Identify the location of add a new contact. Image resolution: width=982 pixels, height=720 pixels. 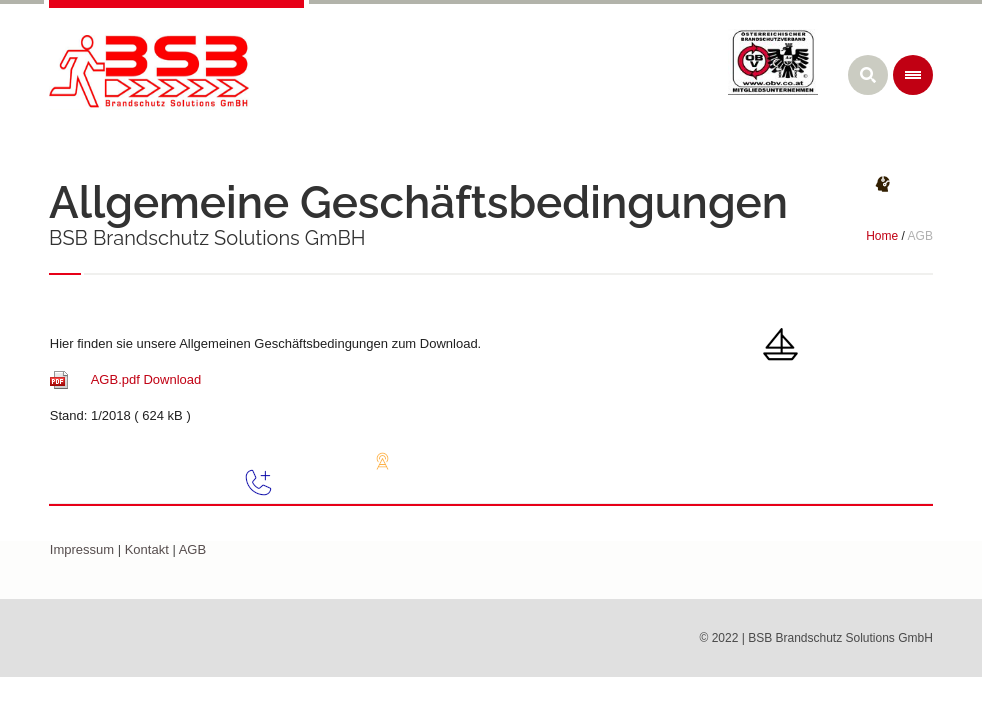
(259, 482).